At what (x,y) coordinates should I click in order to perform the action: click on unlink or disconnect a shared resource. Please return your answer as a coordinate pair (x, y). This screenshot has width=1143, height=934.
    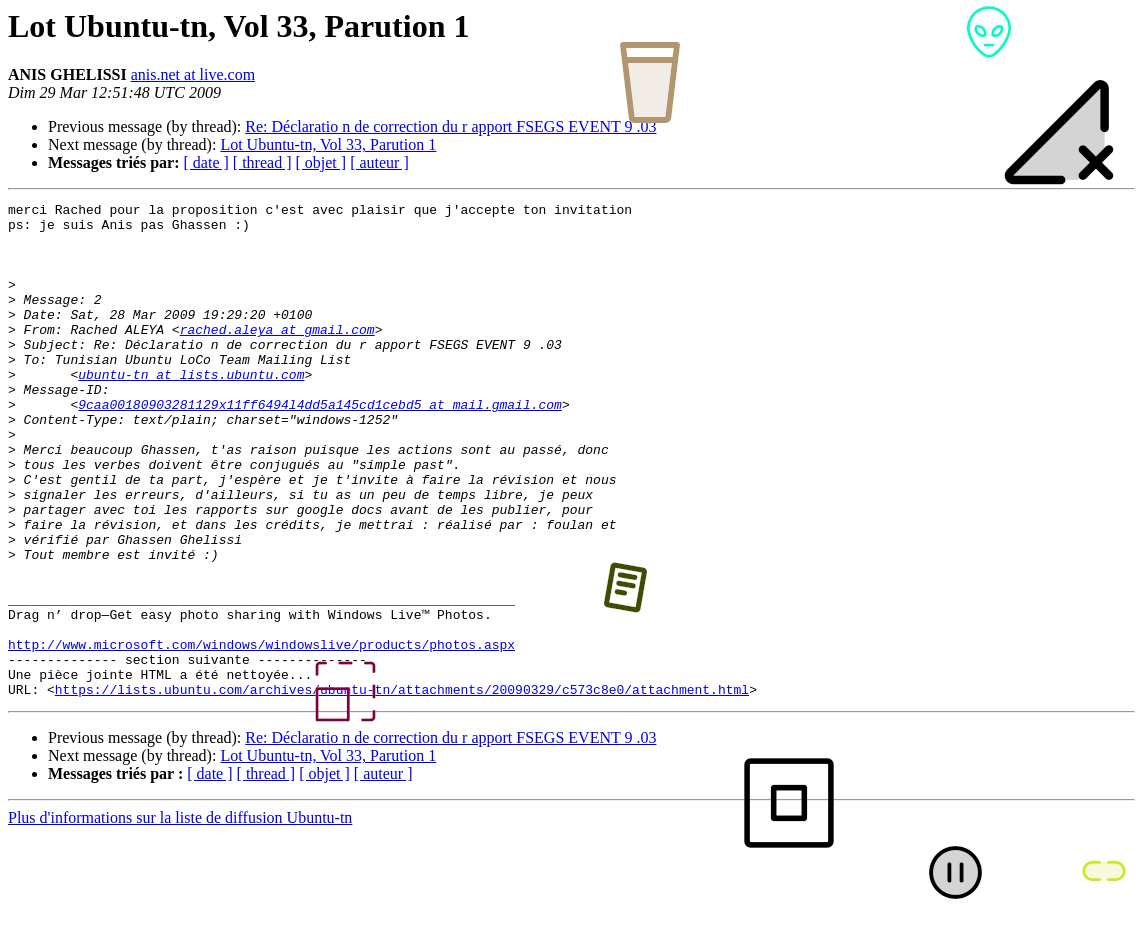
    Looking at the image, I should click on (1104, 871).